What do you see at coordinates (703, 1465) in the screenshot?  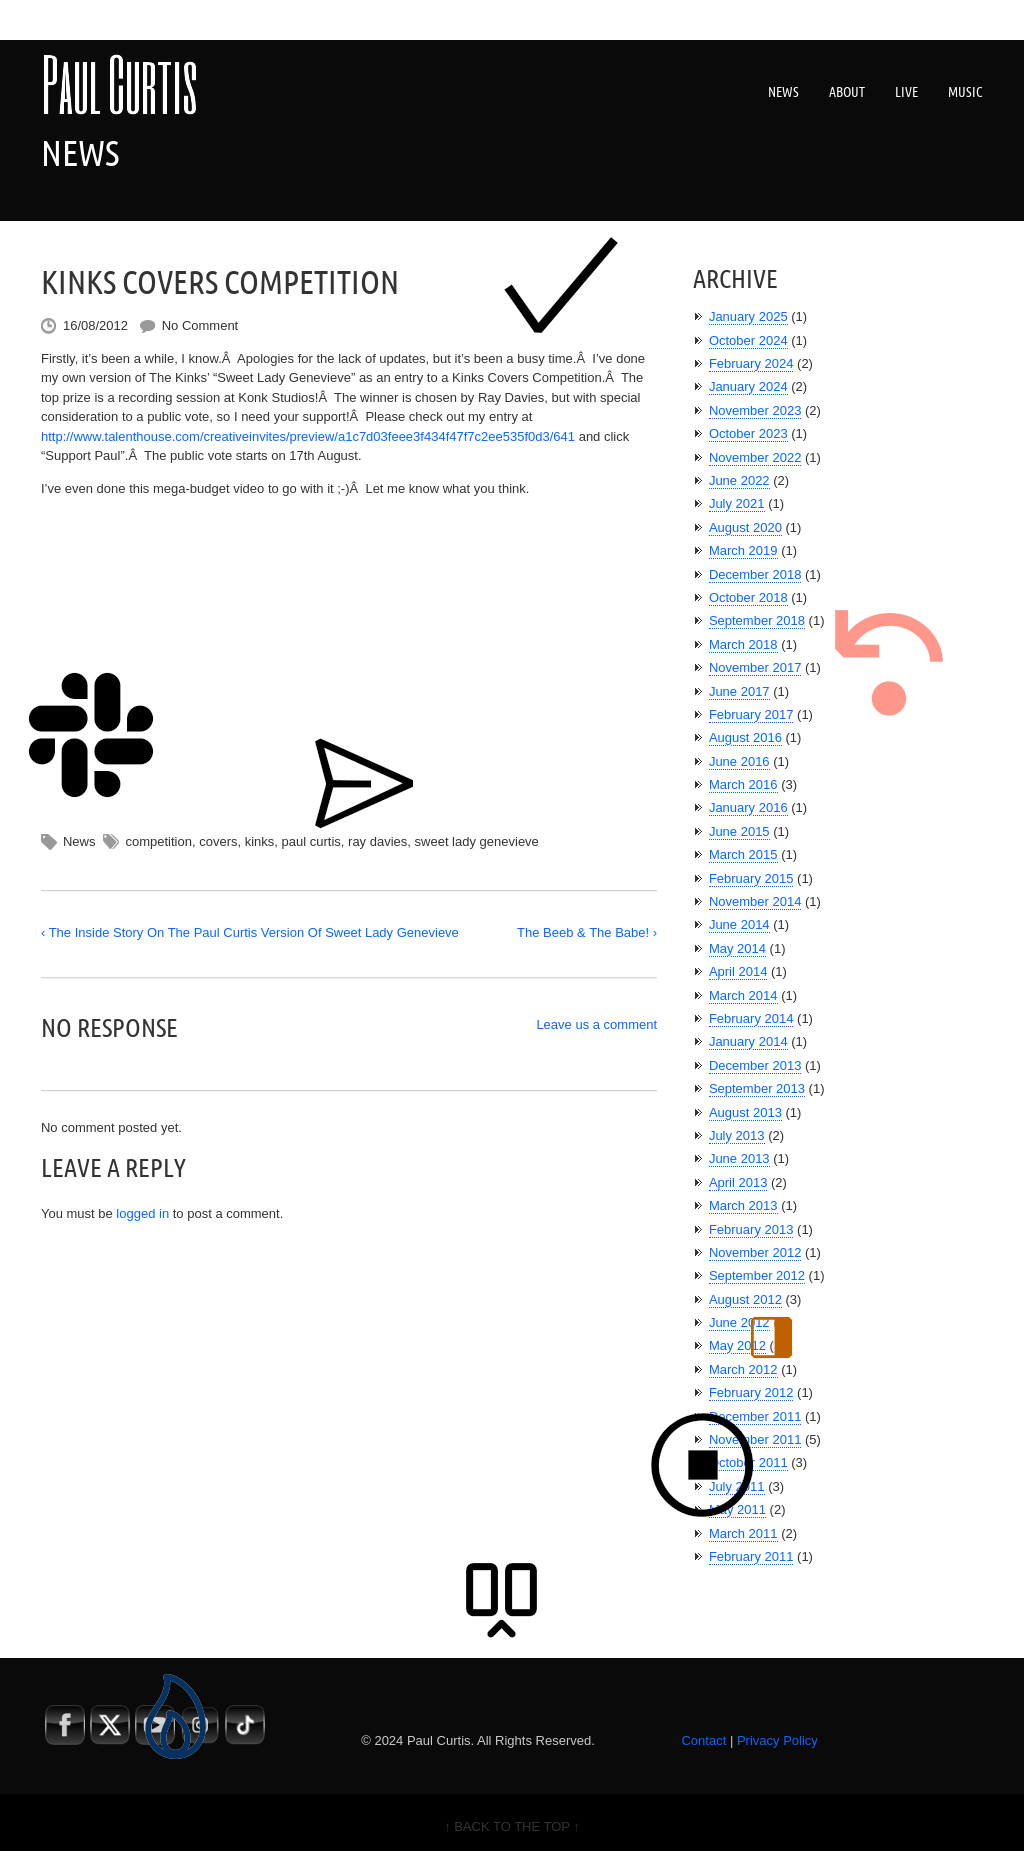 I see `stop a running process or task` at bounding box center [703, 1465].